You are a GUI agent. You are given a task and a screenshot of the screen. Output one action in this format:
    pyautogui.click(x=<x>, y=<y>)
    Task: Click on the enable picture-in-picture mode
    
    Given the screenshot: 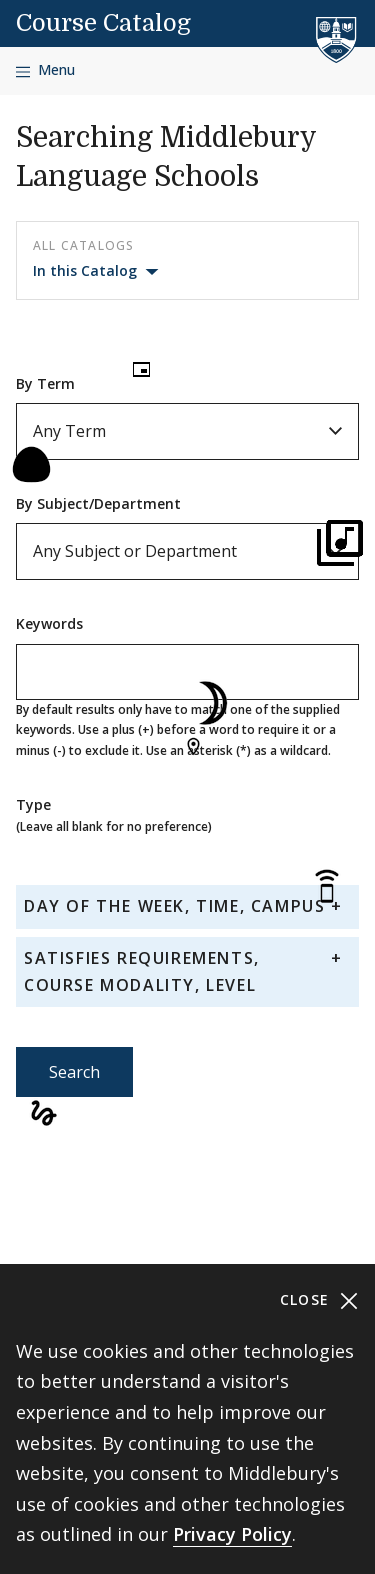 What is the action you would take?
    pyautogui.click(x=141, y=369)
    